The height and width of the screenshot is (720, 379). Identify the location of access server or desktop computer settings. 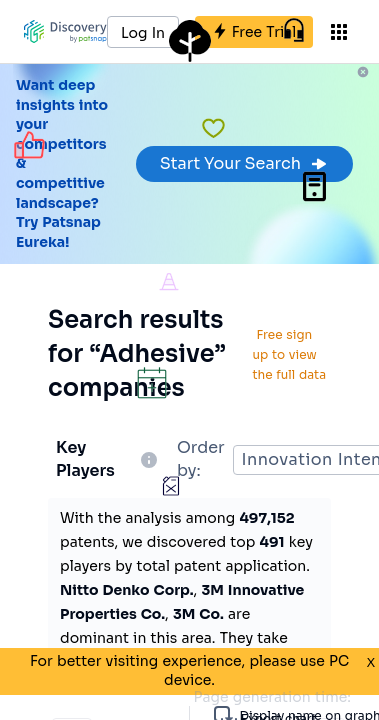
(314, 186).